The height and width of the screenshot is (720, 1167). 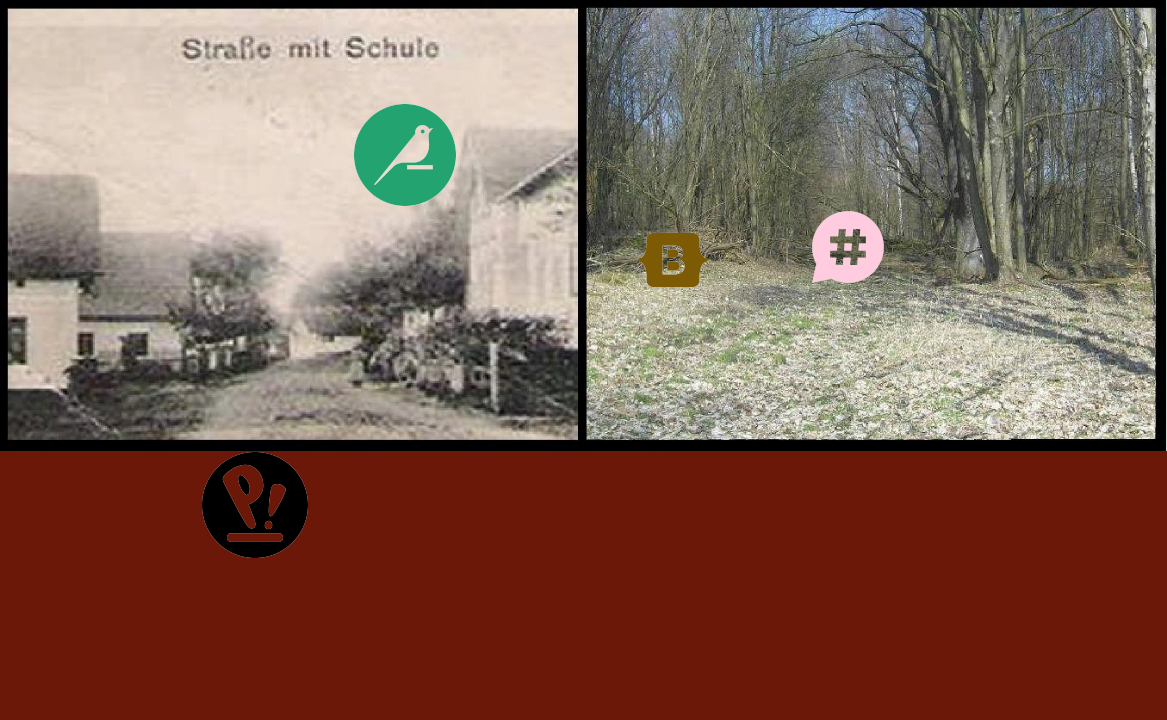 I want to click on pop!_os linux distribution logo, so click(x=255, y=505).